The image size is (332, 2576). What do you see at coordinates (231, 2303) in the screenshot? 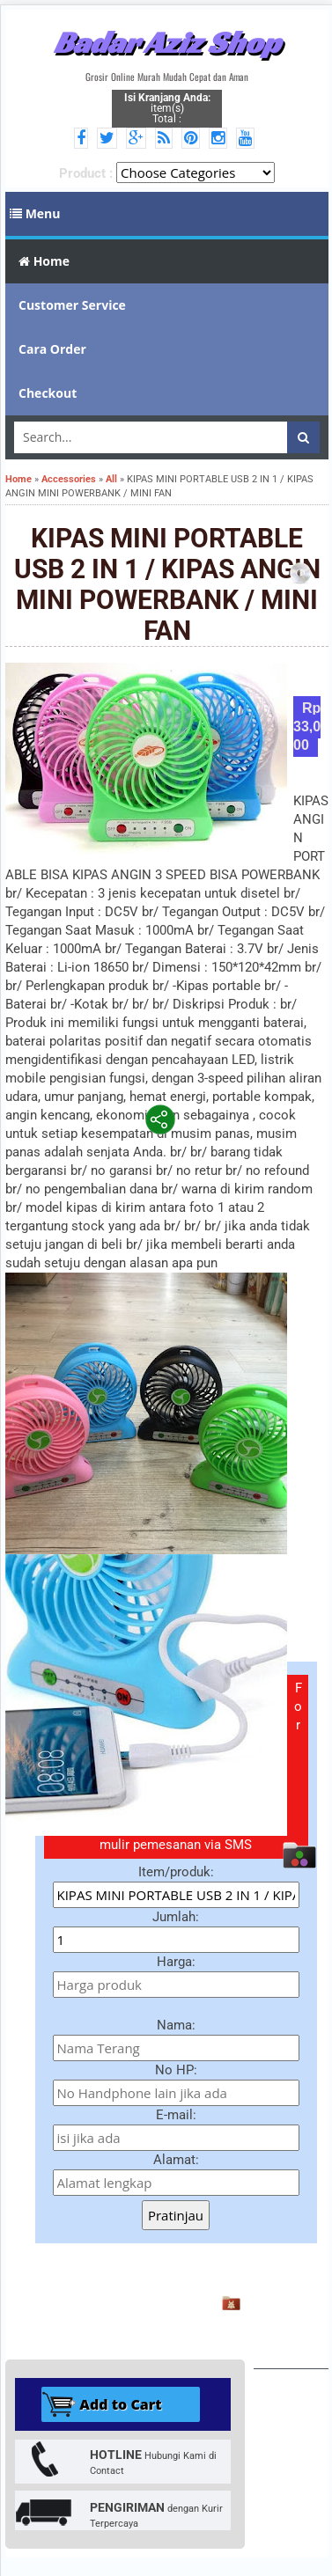
I see `folder for storing historical Japanese or shogun-themed content` at bounding box center [231, 2303].